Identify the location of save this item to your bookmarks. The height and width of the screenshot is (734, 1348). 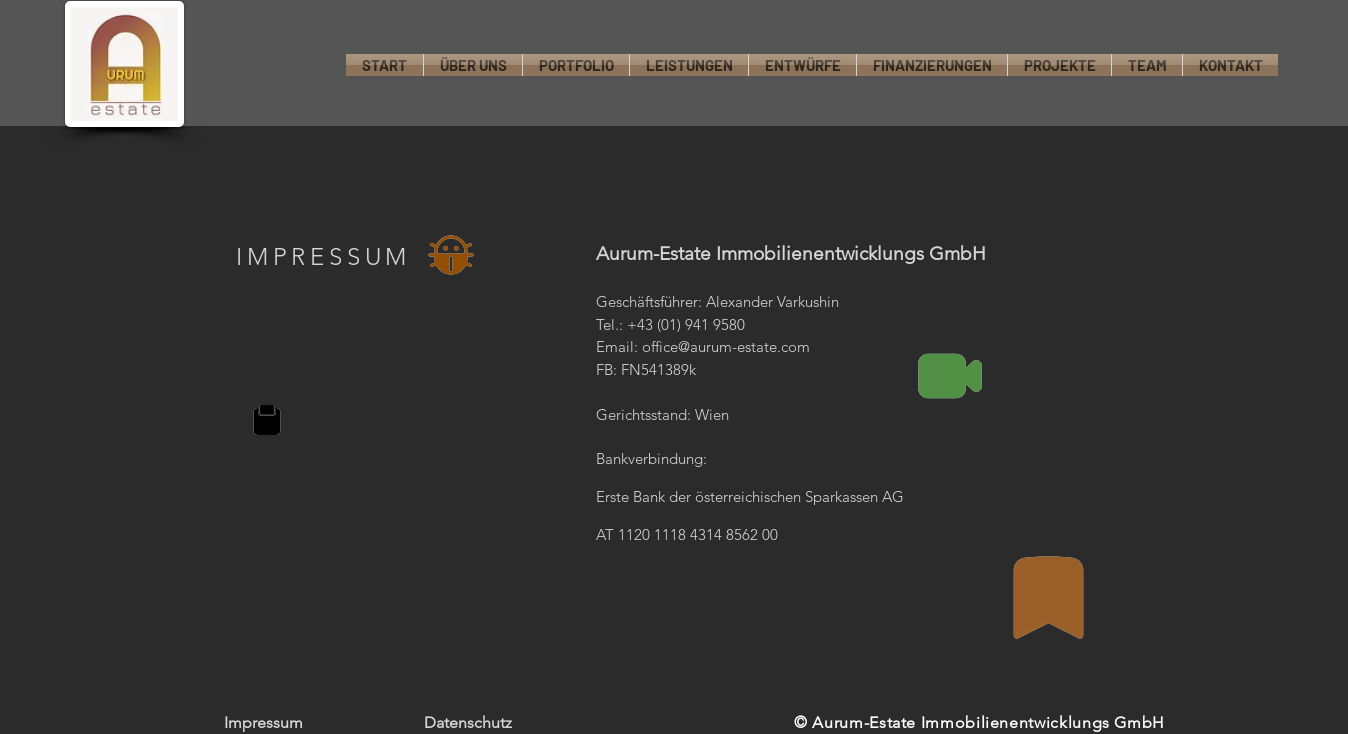
(1048, 597).